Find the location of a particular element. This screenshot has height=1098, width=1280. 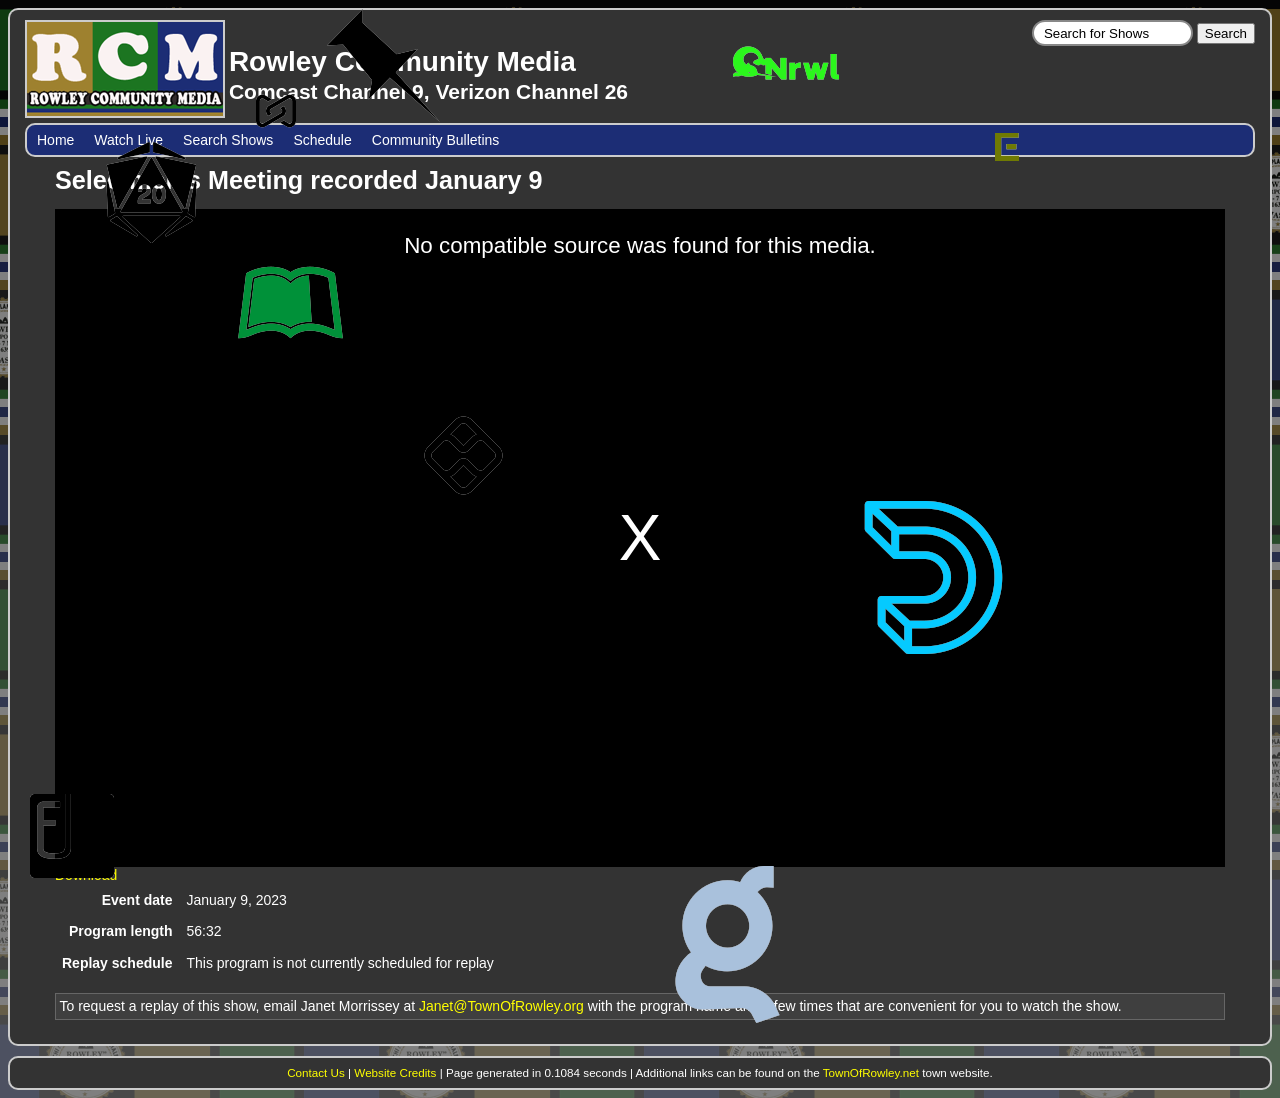

open Kagi search engine is located at coordinates (727, 944).